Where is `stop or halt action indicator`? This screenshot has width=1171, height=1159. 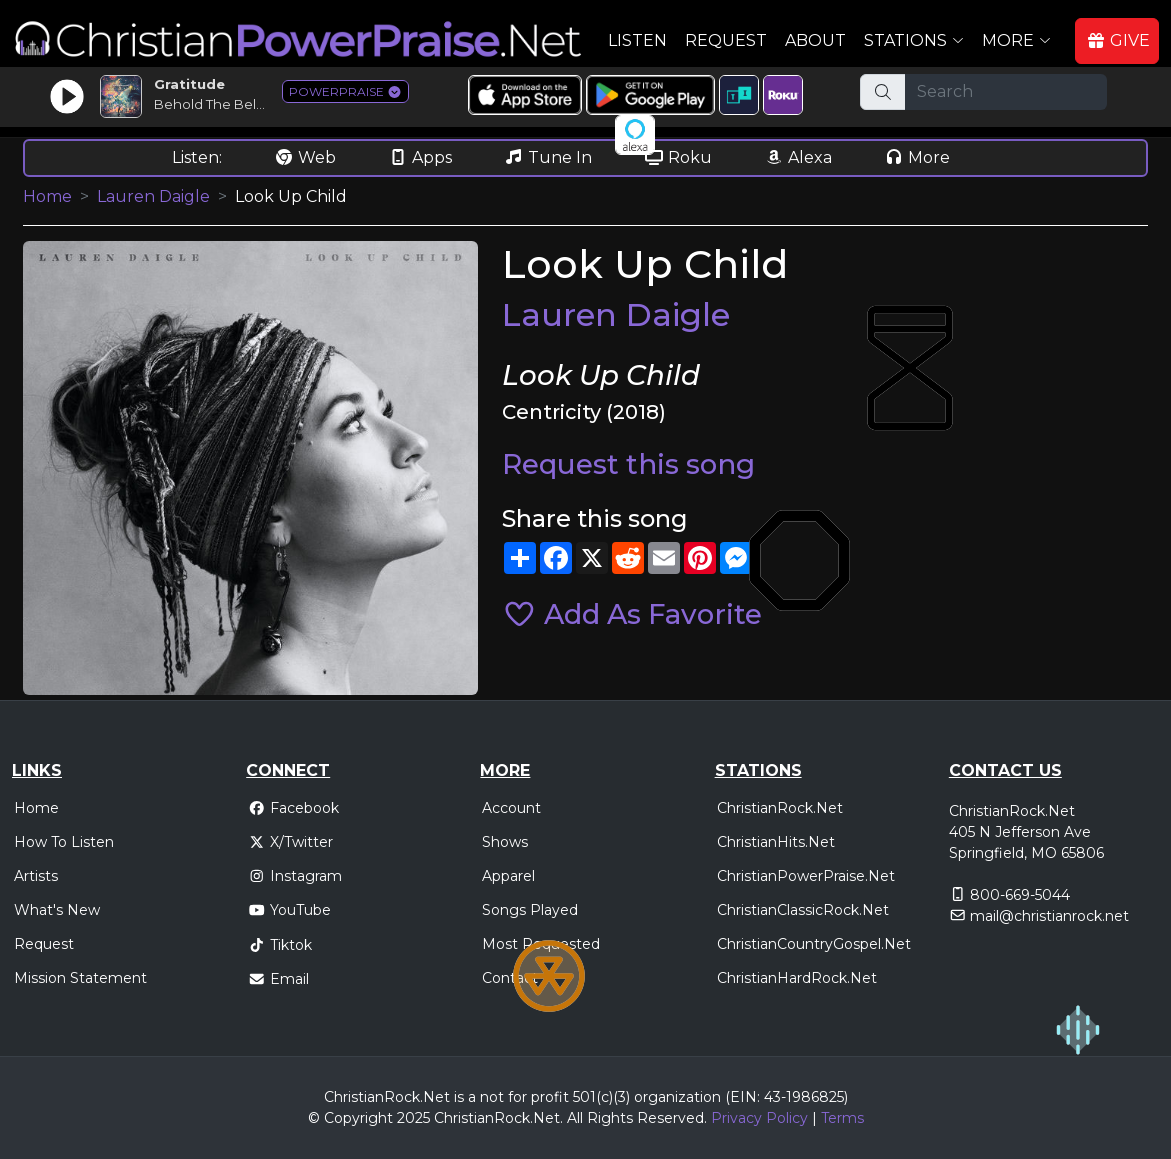 stop or halt action indicator is located at coordinates (799, 560).